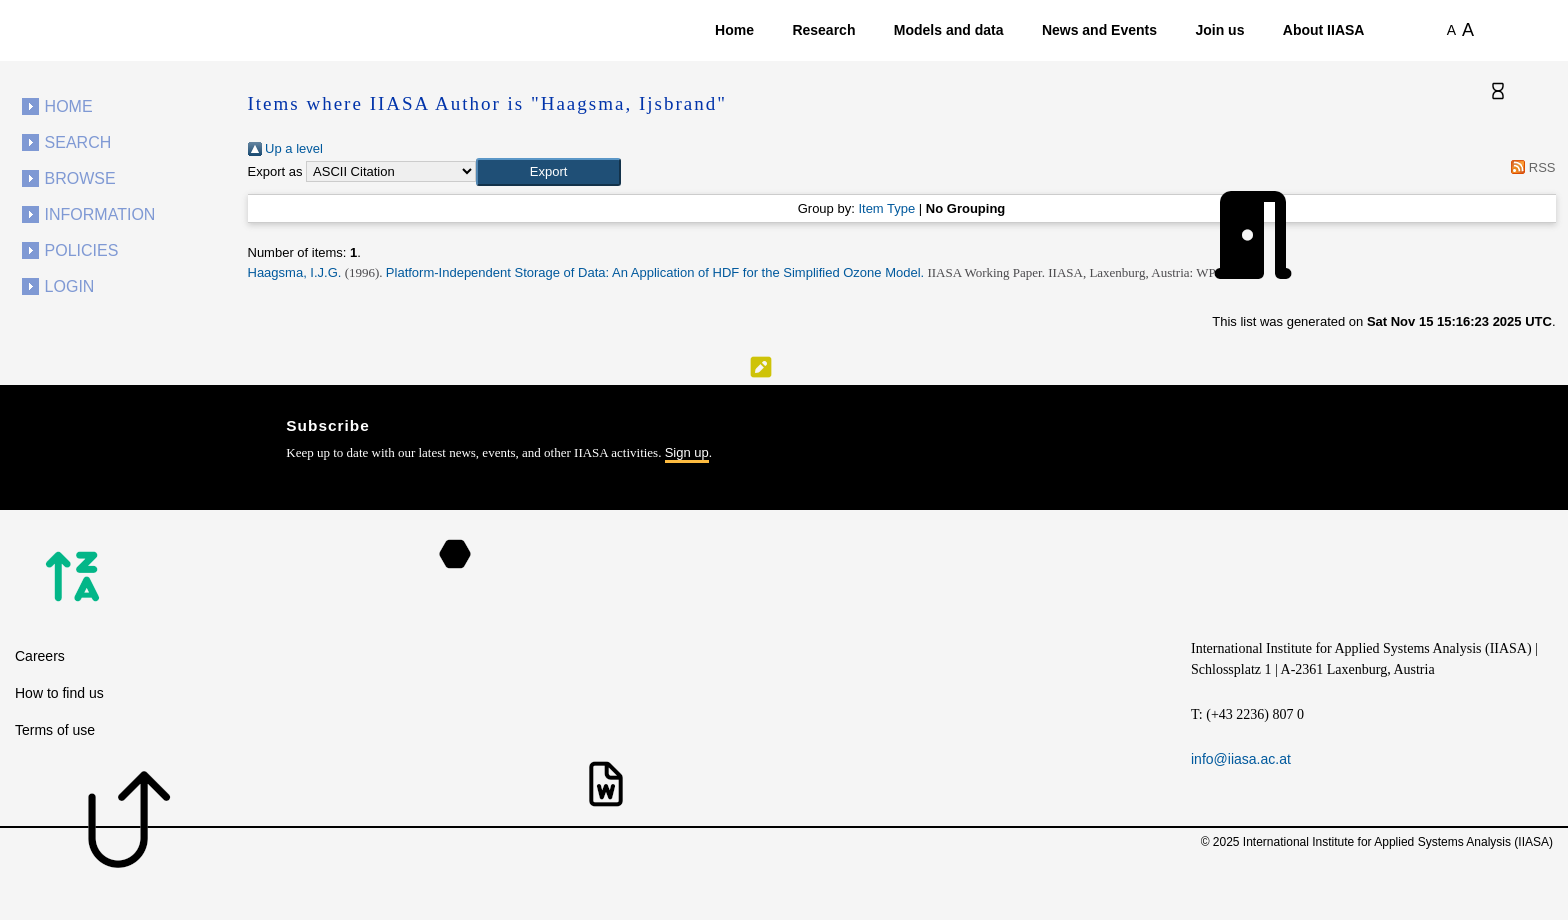 The height and width of the screenshot is (920, 1568). Describe the element at coordinates (606, 784) in the screenshot. I see `open a Microsoft Word document` at that location.